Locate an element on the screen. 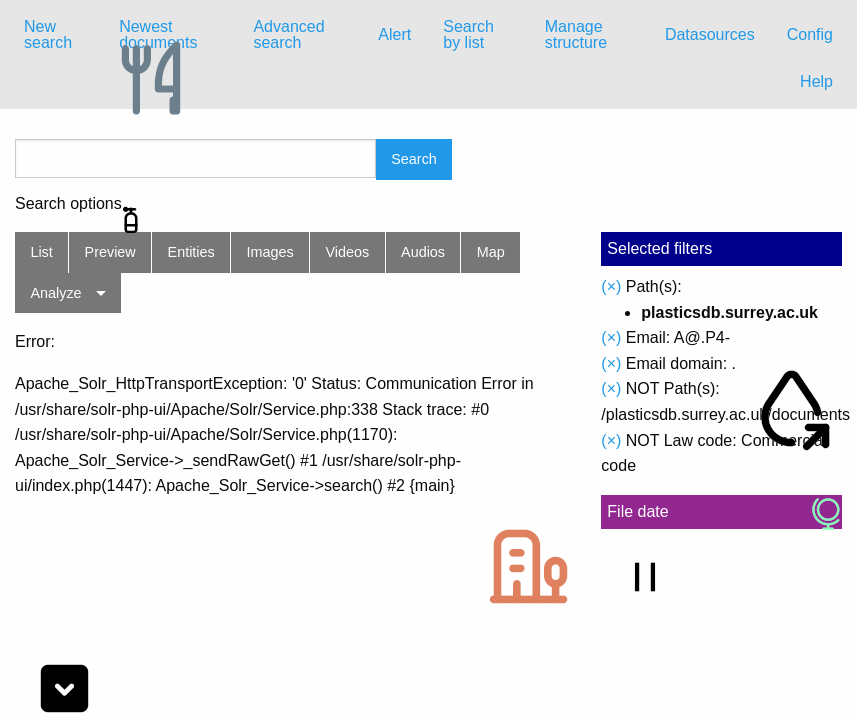 This screenshot has height=720, width=857. expand dropdown menu or content is located at coordinates (64, 688).